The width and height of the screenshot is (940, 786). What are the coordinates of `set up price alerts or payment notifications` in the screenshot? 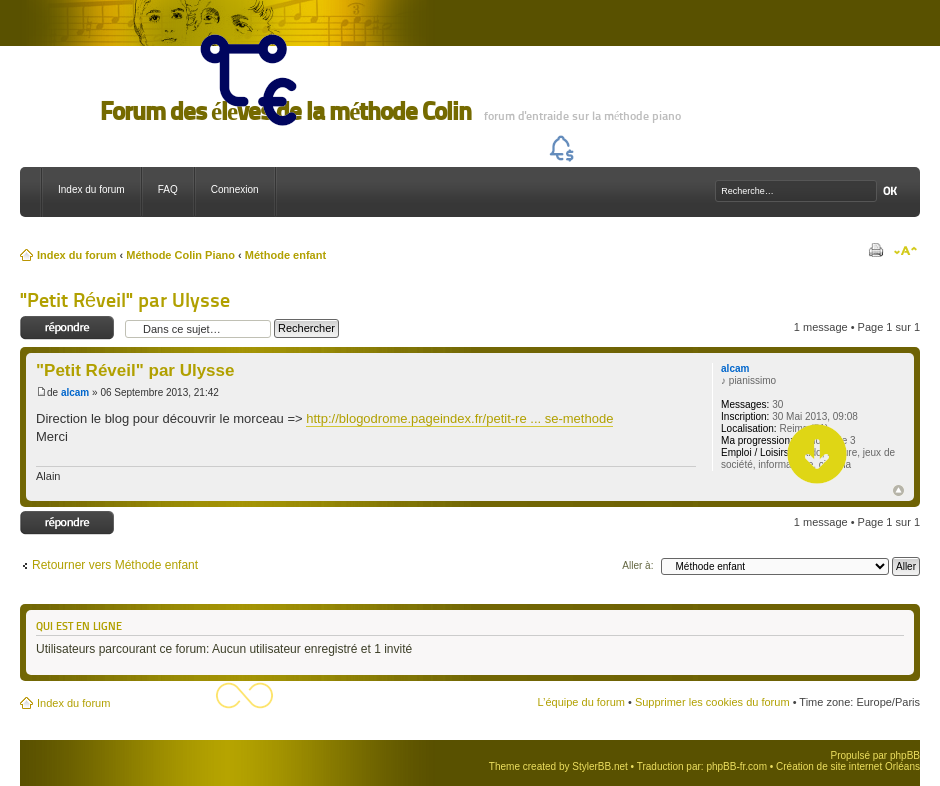 It's located at (561, 148).